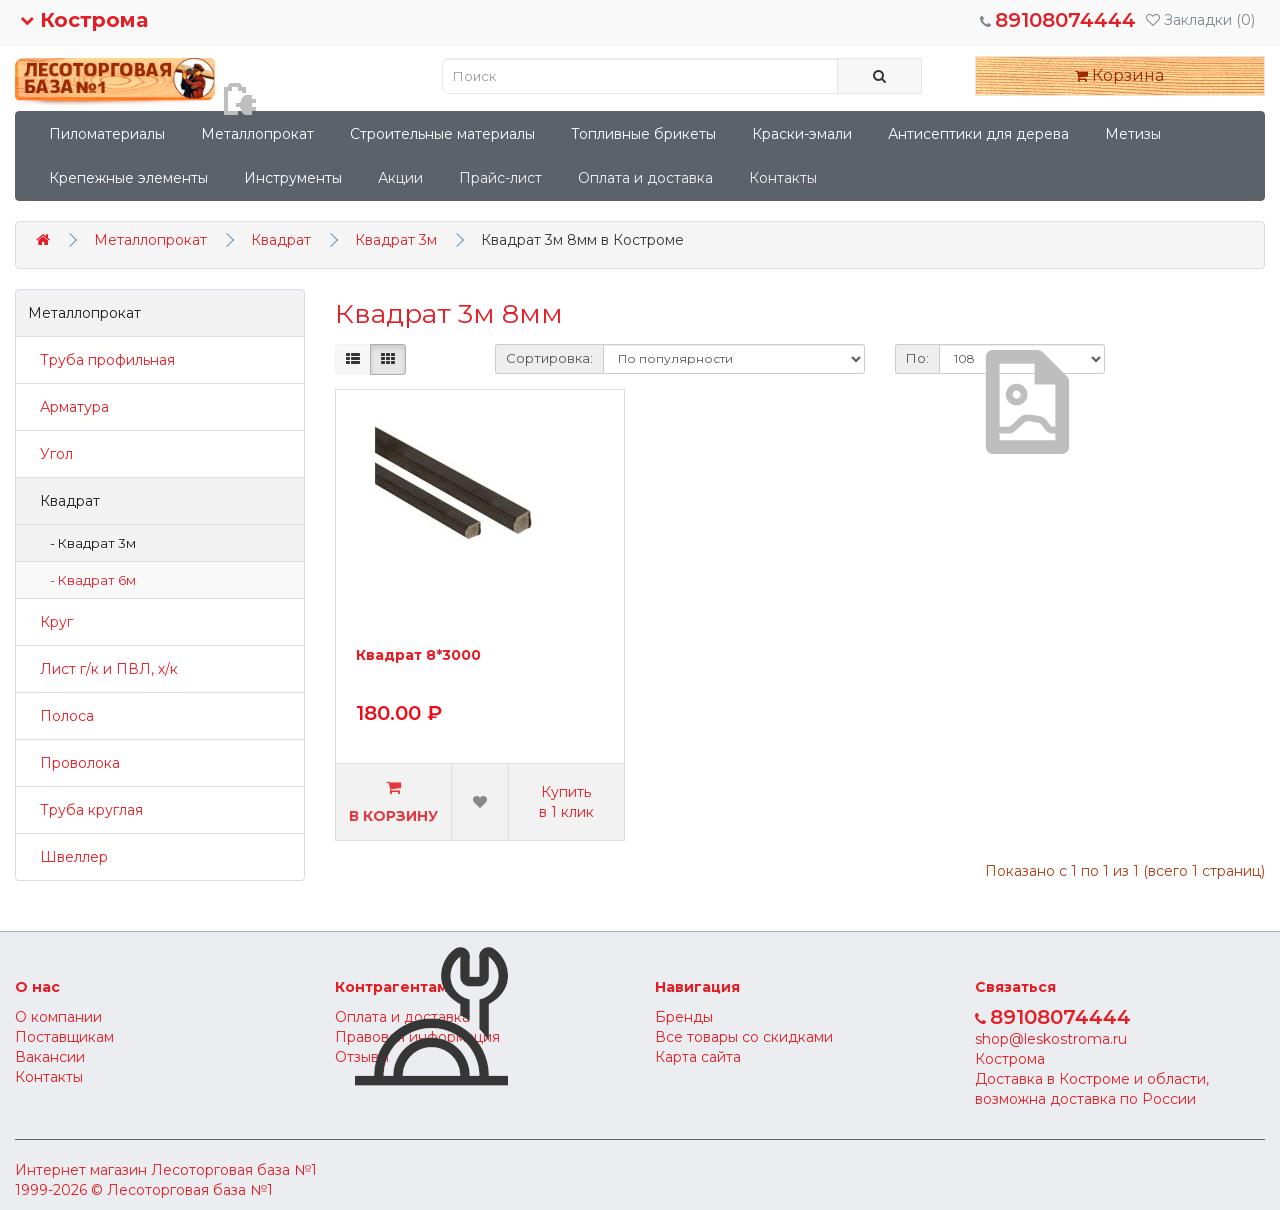  I want to click on access engineering or developer tools, so click(431, 1018).